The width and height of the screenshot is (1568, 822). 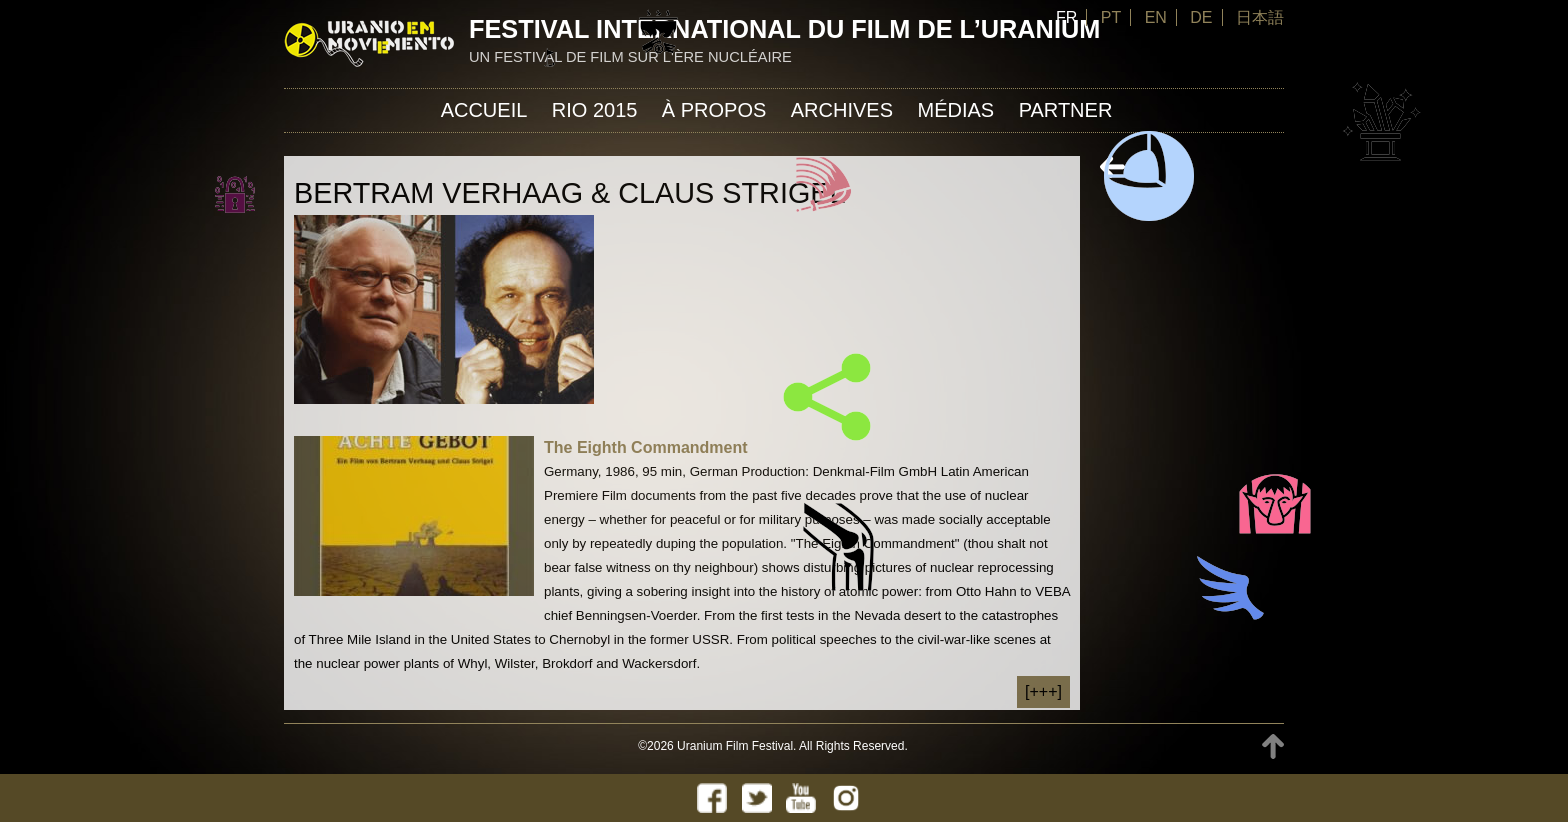 I want to click on share this content, so click(x=827, y=397).